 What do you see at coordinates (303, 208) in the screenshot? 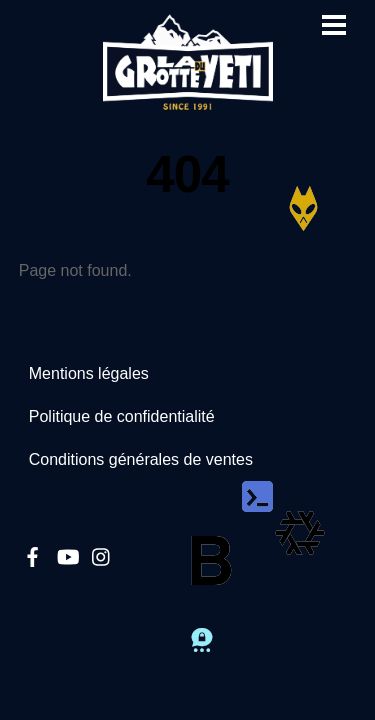
I see `open foobar2000 audio player` at bounding box center [303, 208].